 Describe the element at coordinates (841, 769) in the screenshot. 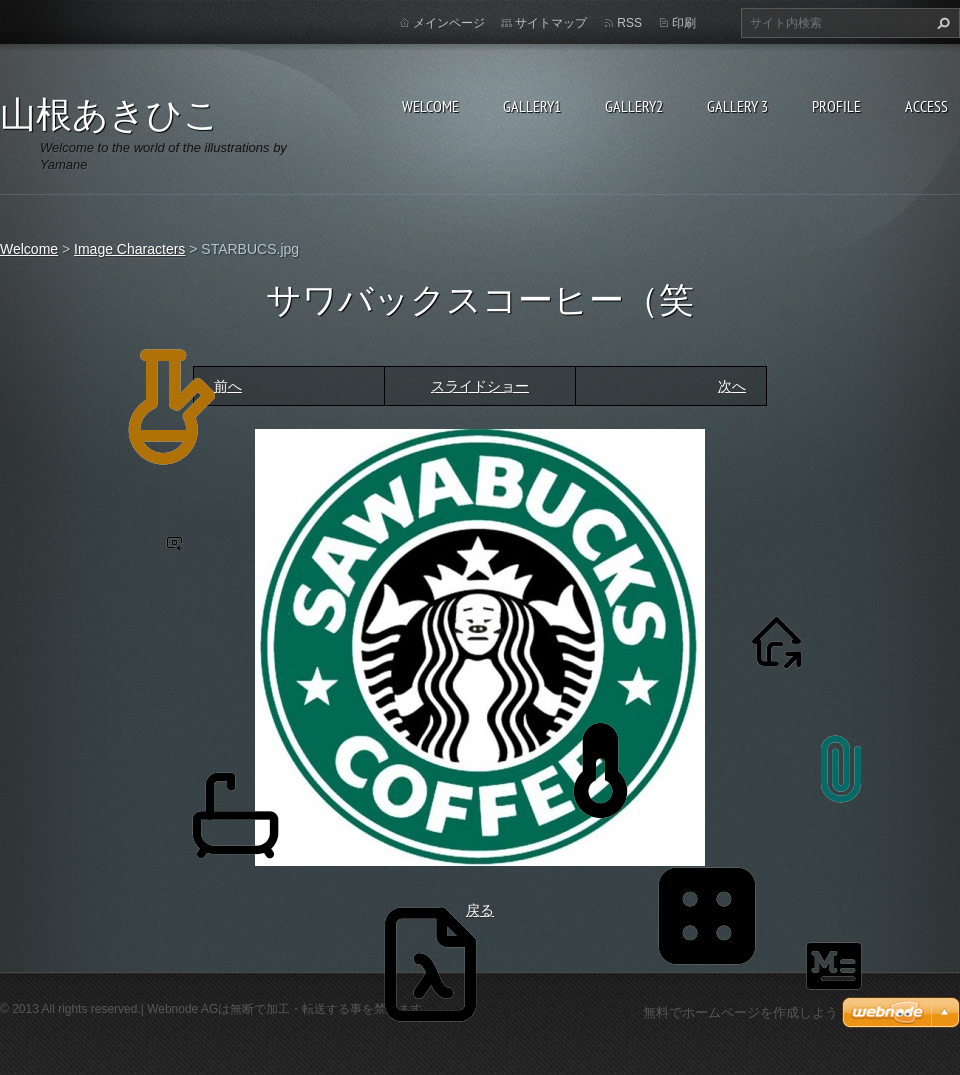

I see `attach a file to your message` at that location.